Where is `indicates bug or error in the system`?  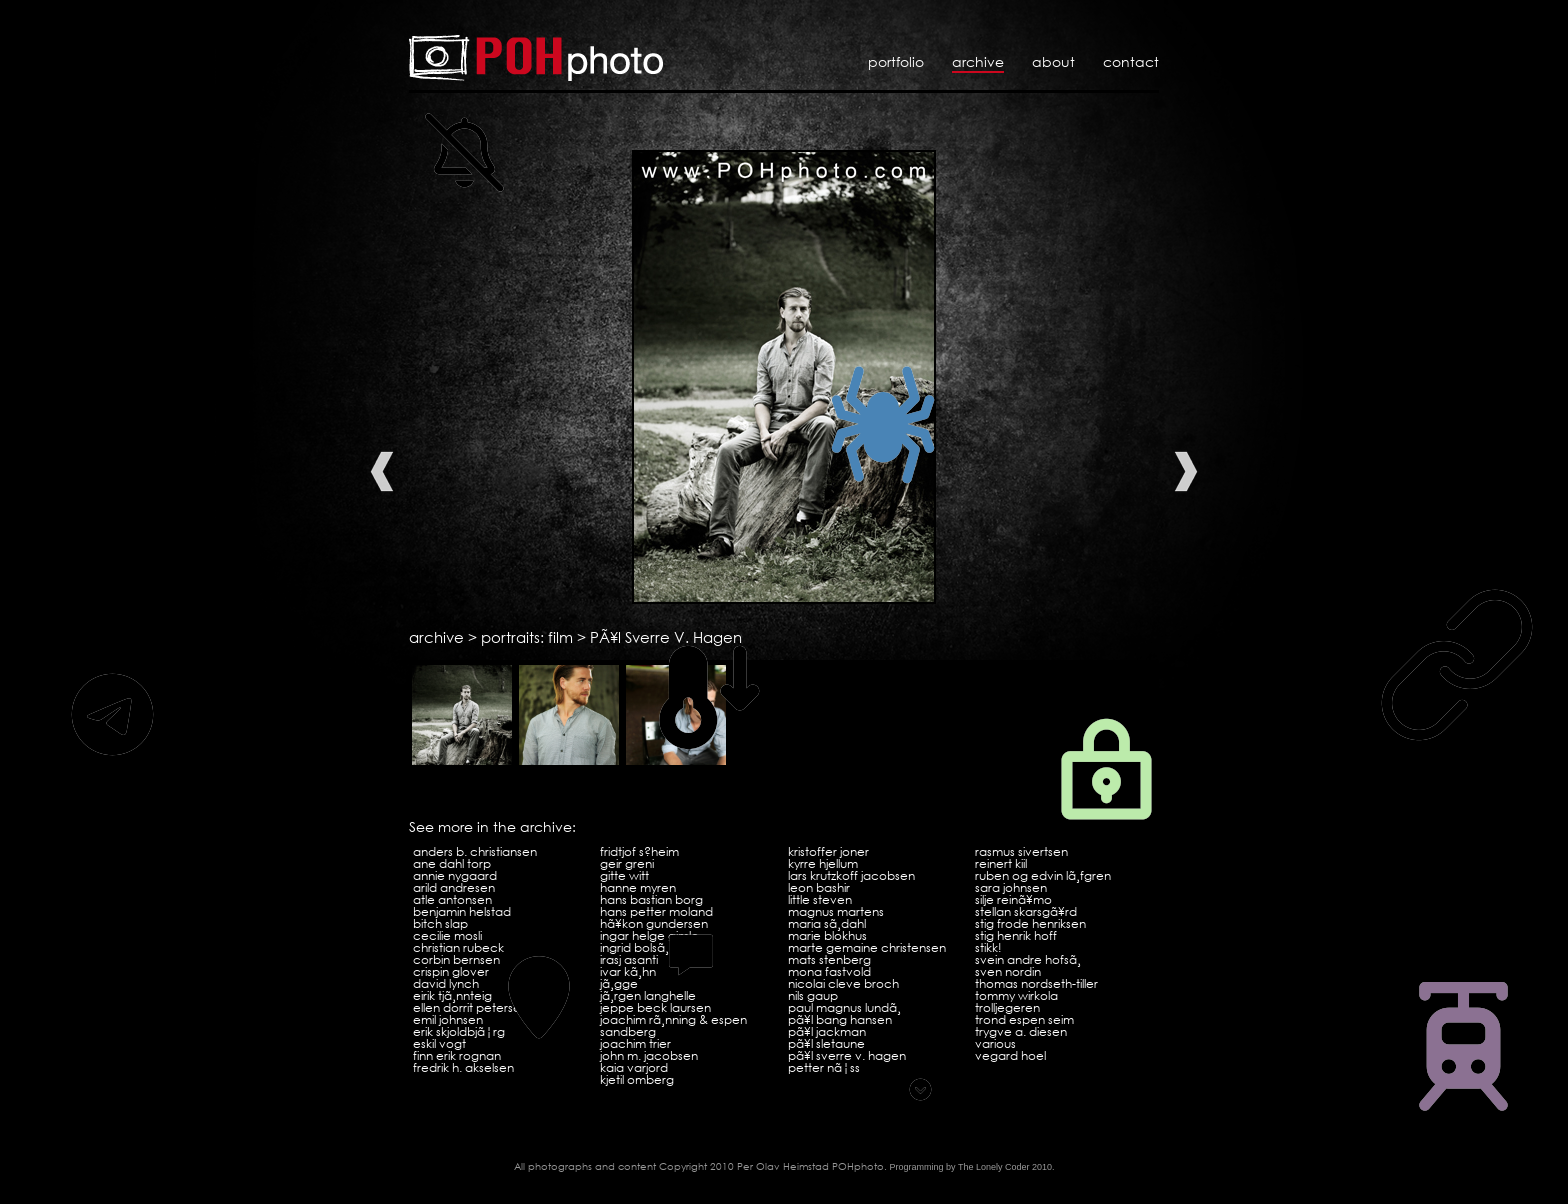
indicates bug or error in the system is located at coordinates (883, 424).